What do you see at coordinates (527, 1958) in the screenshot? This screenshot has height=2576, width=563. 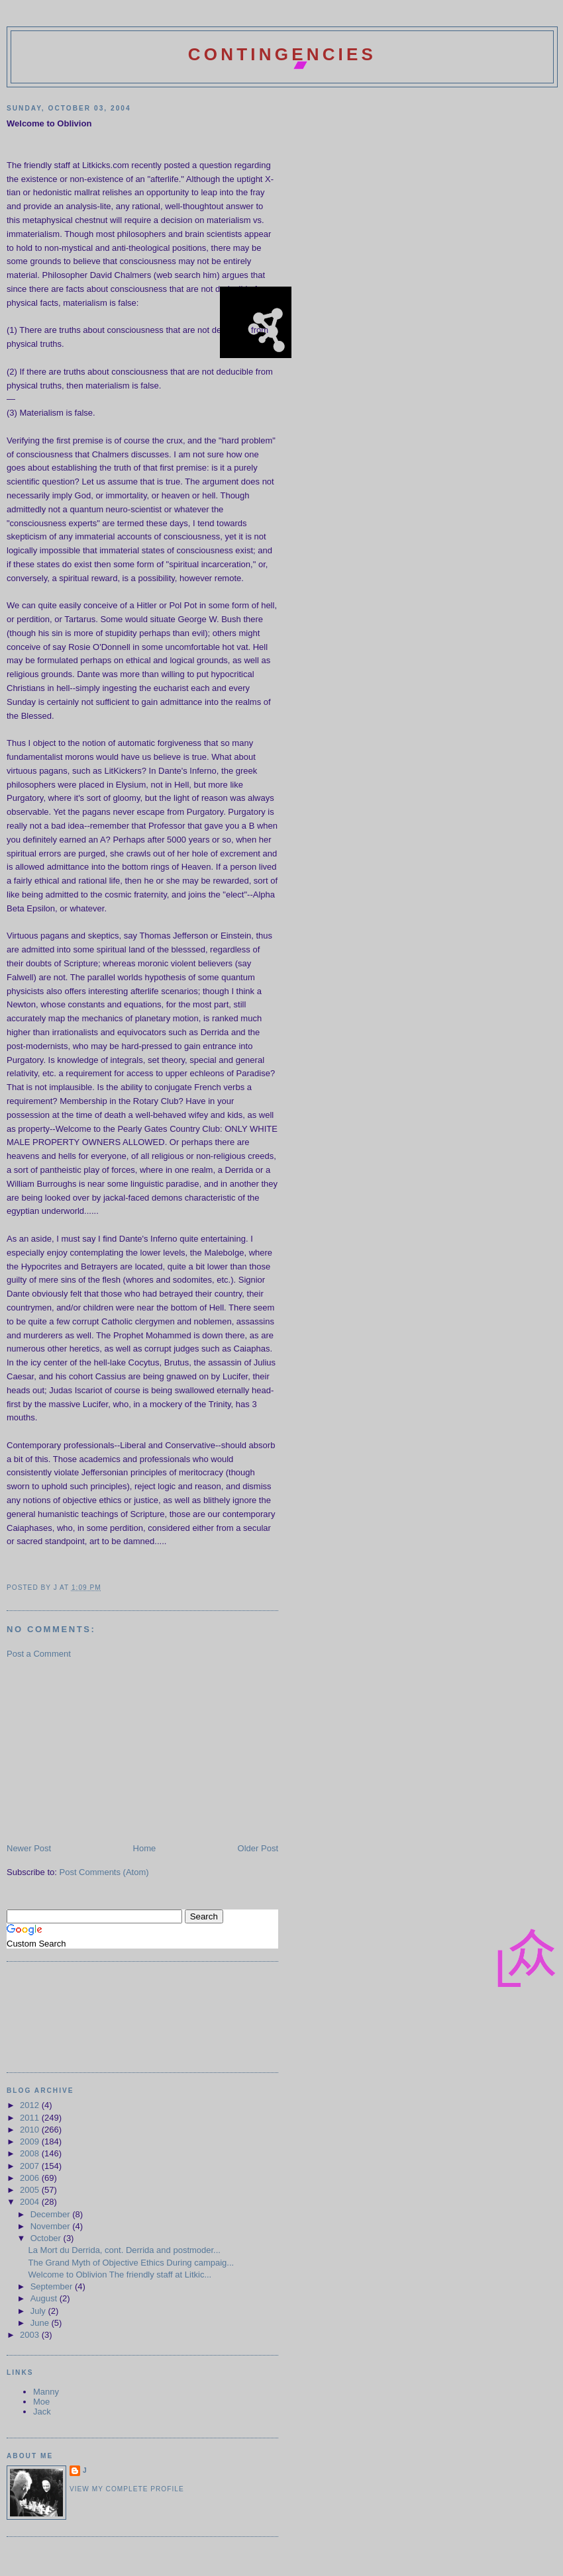 I see `open LibreTranslate translation service` at bounding box center [527, 1958].